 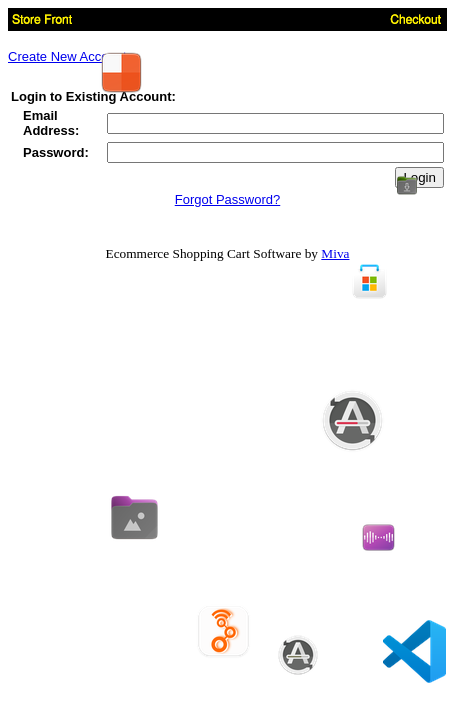 What do you see at coordinates (414, 651) in the screenshot?
I see `open visual studio code application` at bounding box center [414, 651].